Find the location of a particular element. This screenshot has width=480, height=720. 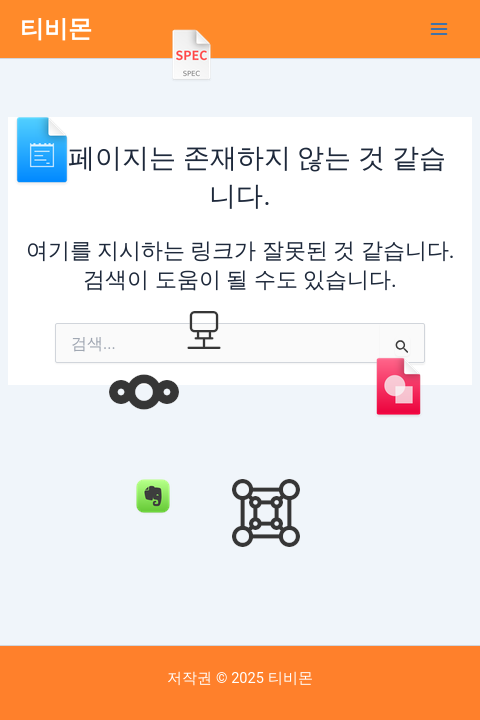

open gnome boxes virtual machine manager is located at coordinates (266, 513).